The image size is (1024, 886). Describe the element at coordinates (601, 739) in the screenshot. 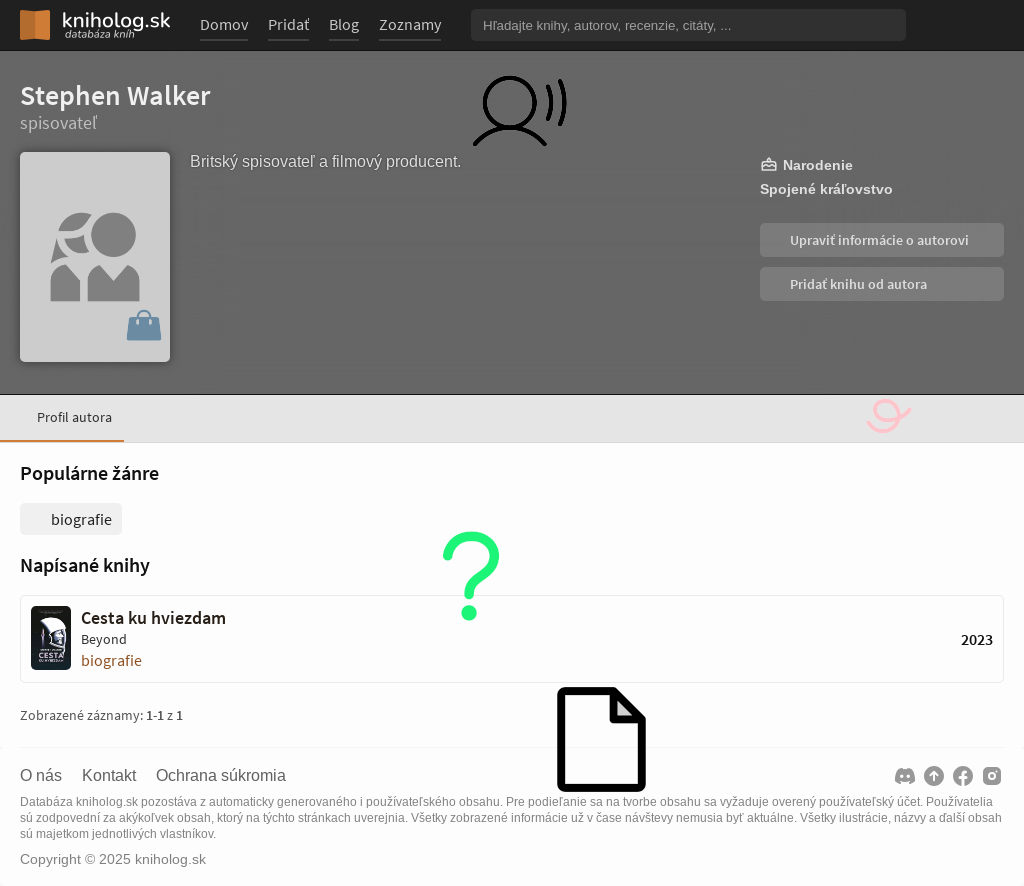

I see `view or open a document` at that location.